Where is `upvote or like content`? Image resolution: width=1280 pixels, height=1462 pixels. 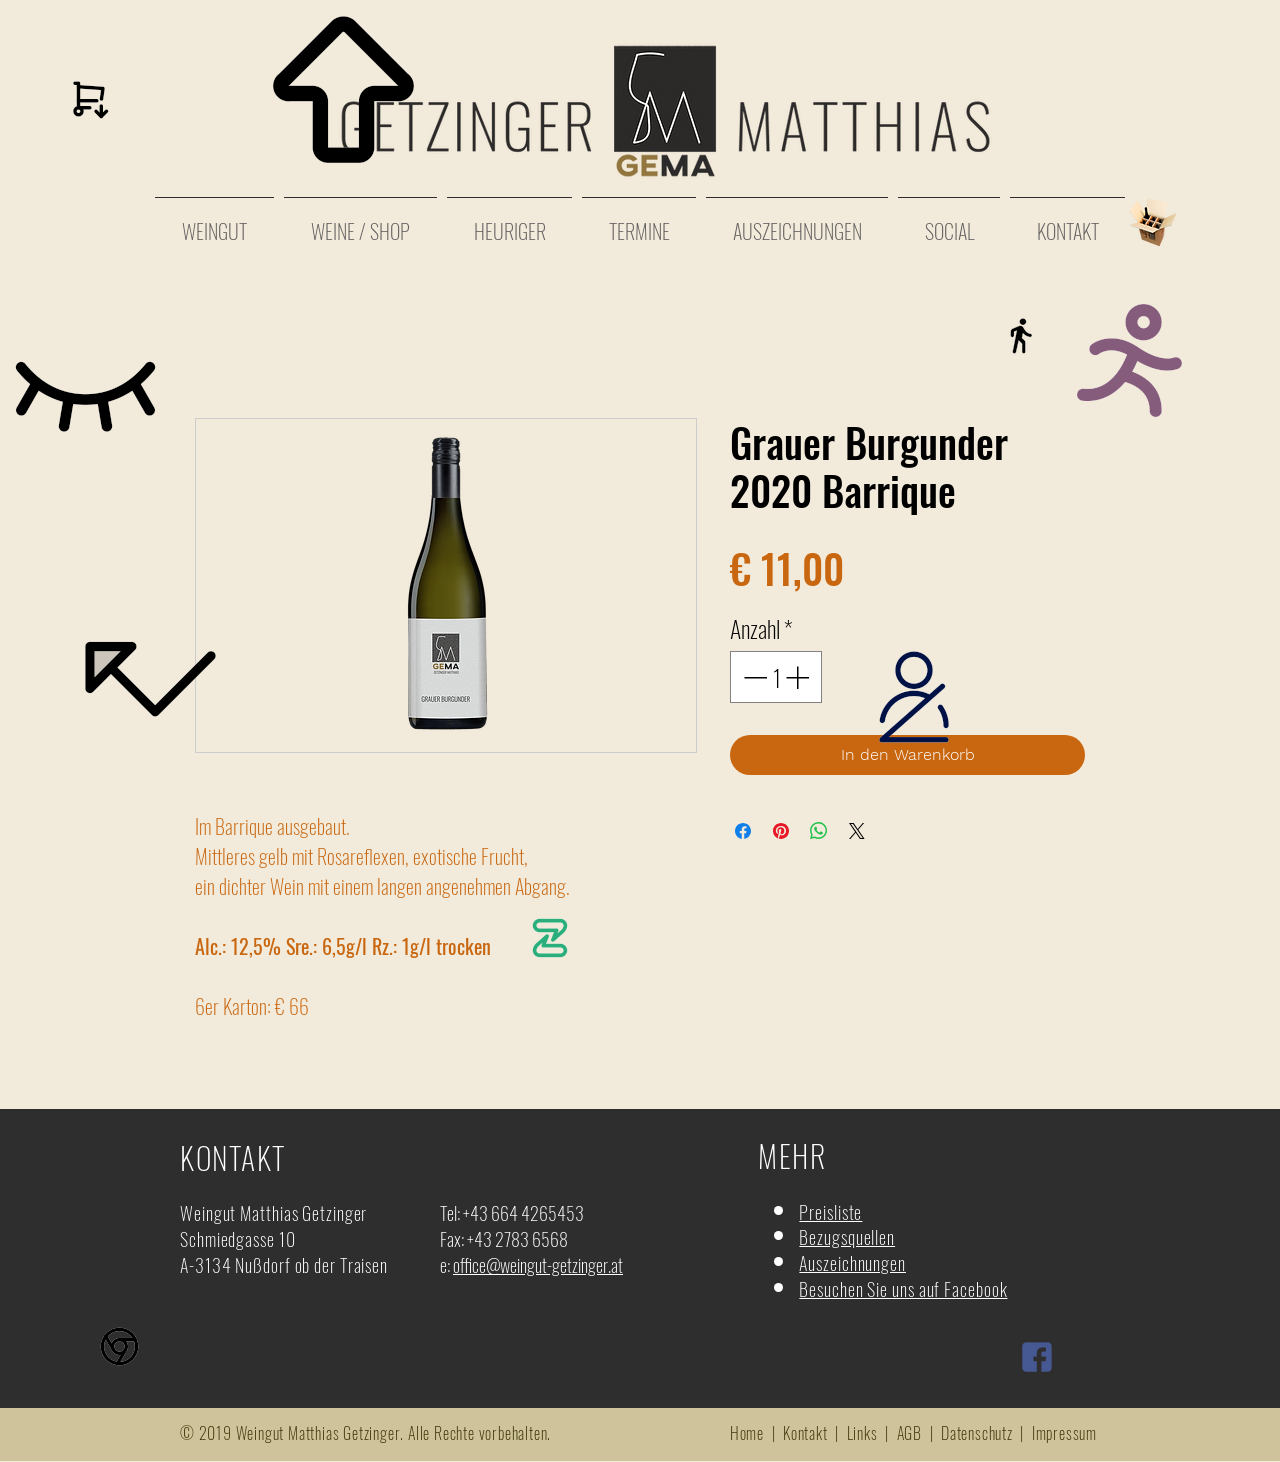
upvote or like content is located at coordinates (343, 93).